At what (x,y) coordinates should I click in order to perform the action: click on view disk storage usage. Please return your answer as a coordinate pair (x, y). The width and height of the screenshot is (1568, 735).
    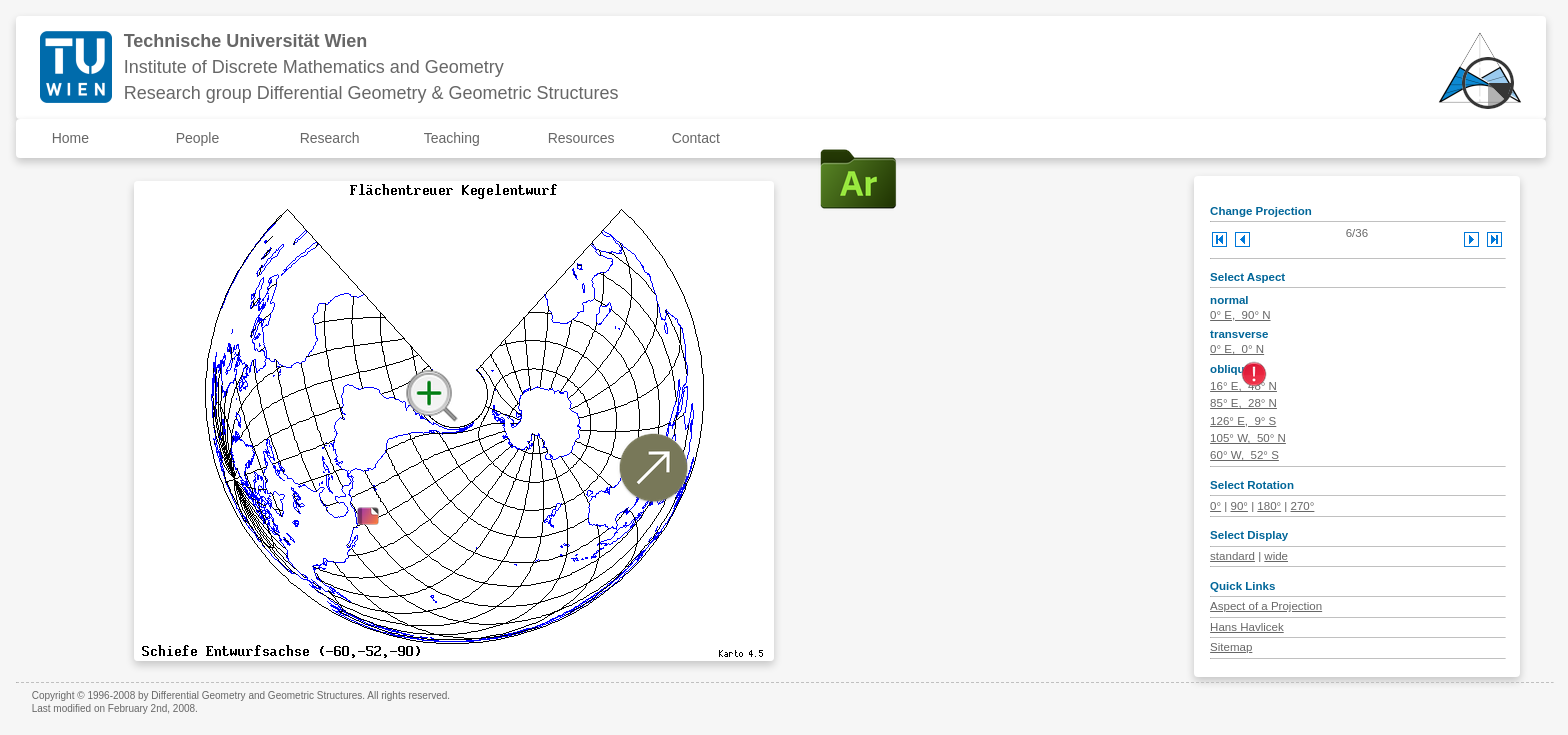
    Looking at the image, I should click on (1488, 83).